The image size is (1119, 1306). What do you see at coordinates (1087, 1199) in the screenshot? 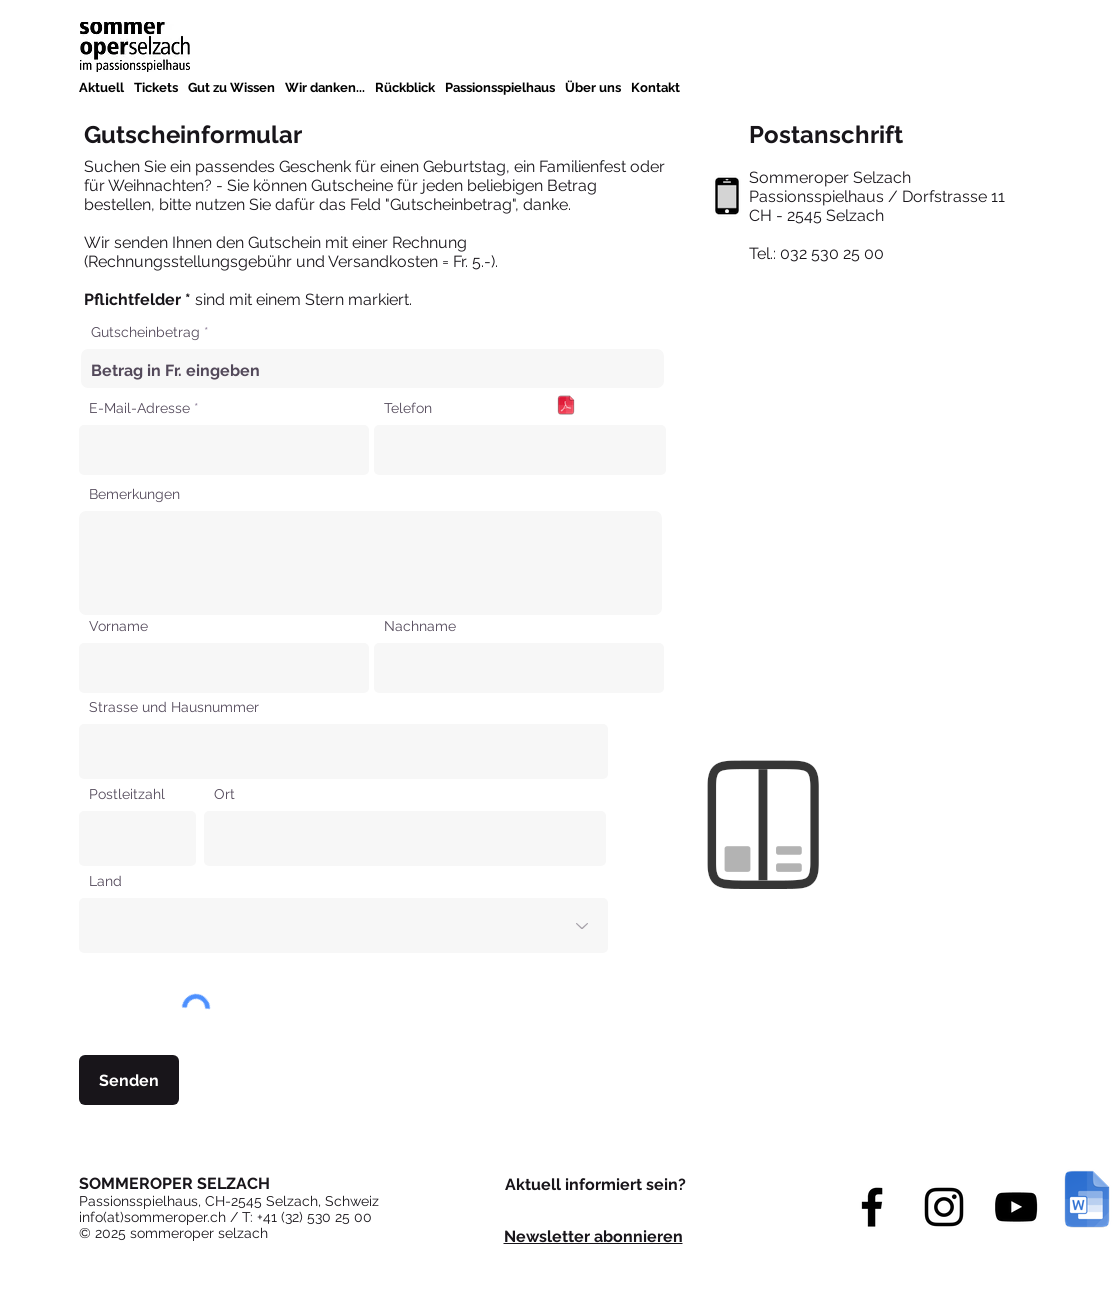
I see `open a microsoft word document` at bounding box center [1087, 1199].